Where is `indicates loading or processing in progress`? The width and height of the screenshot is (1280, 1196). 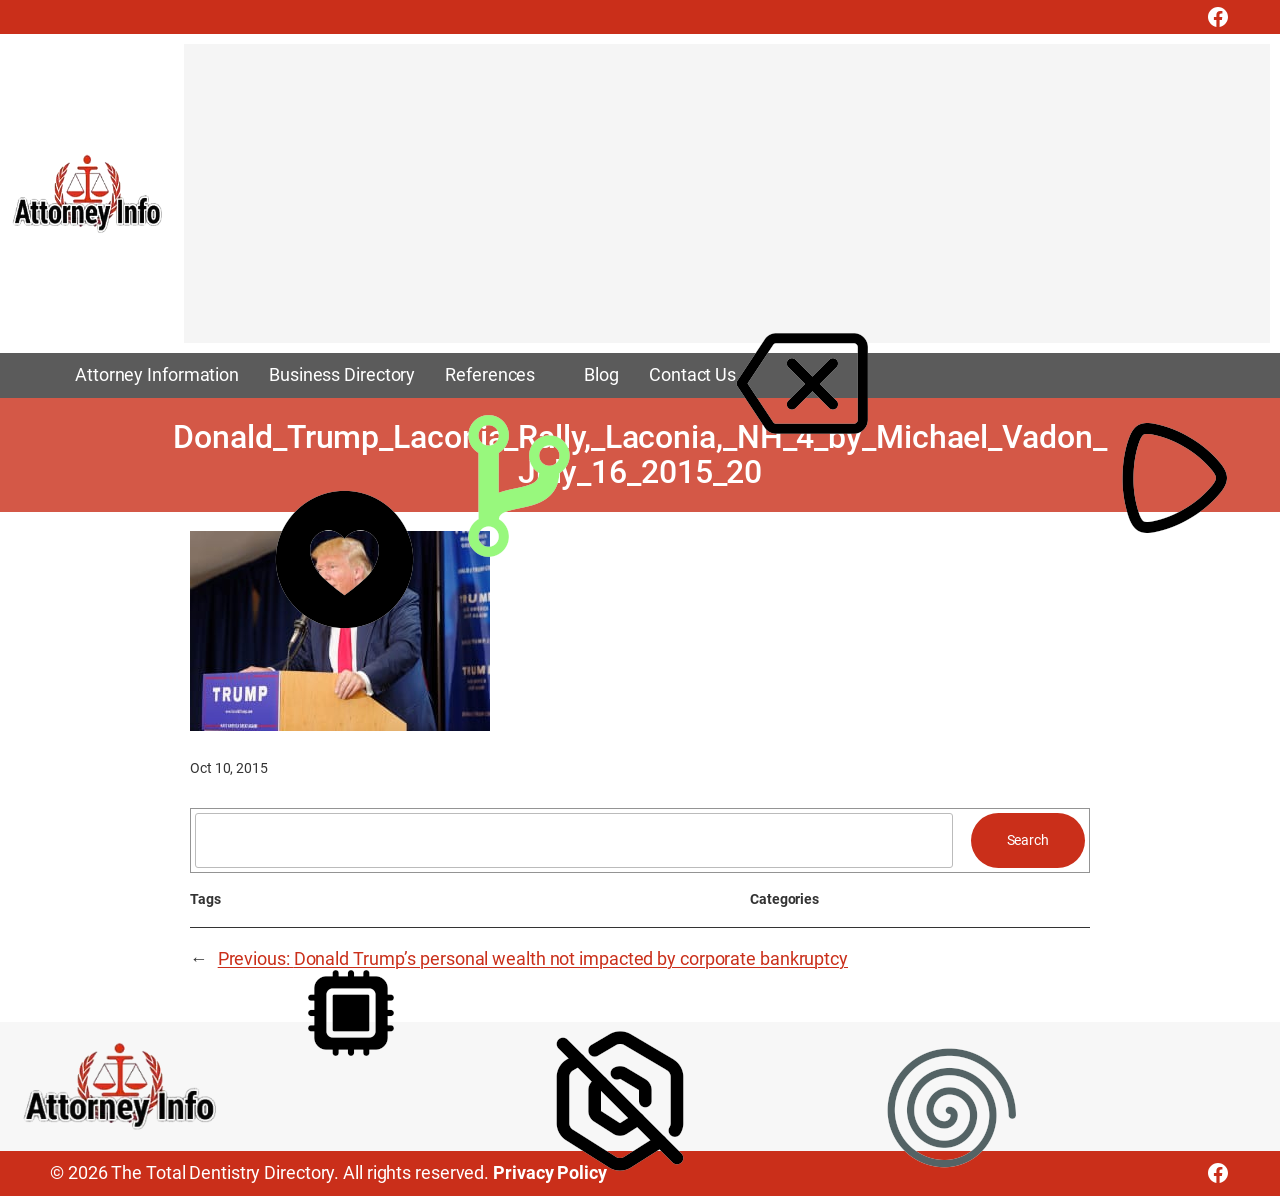 indicates loading or processing in progress is located at coordinates (944, 1105).